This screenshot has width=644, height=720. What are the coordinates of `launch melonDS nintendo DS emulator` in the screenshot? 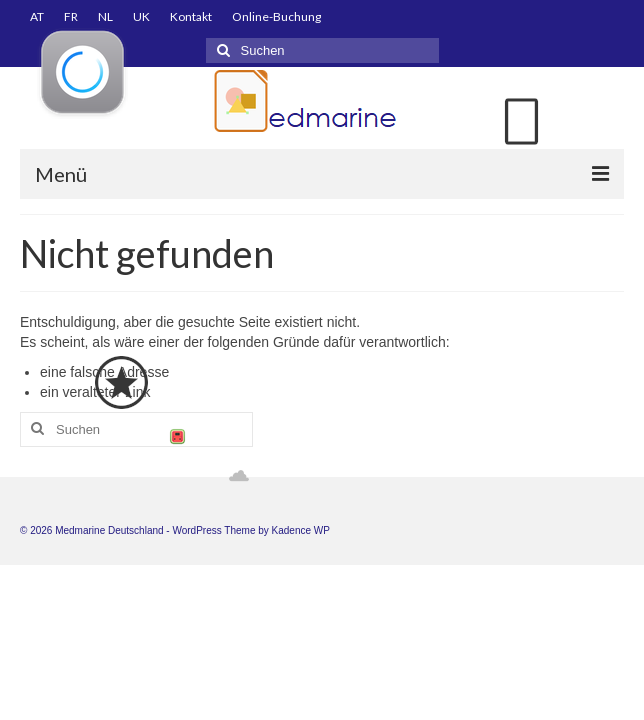 It's located at (177, 436).